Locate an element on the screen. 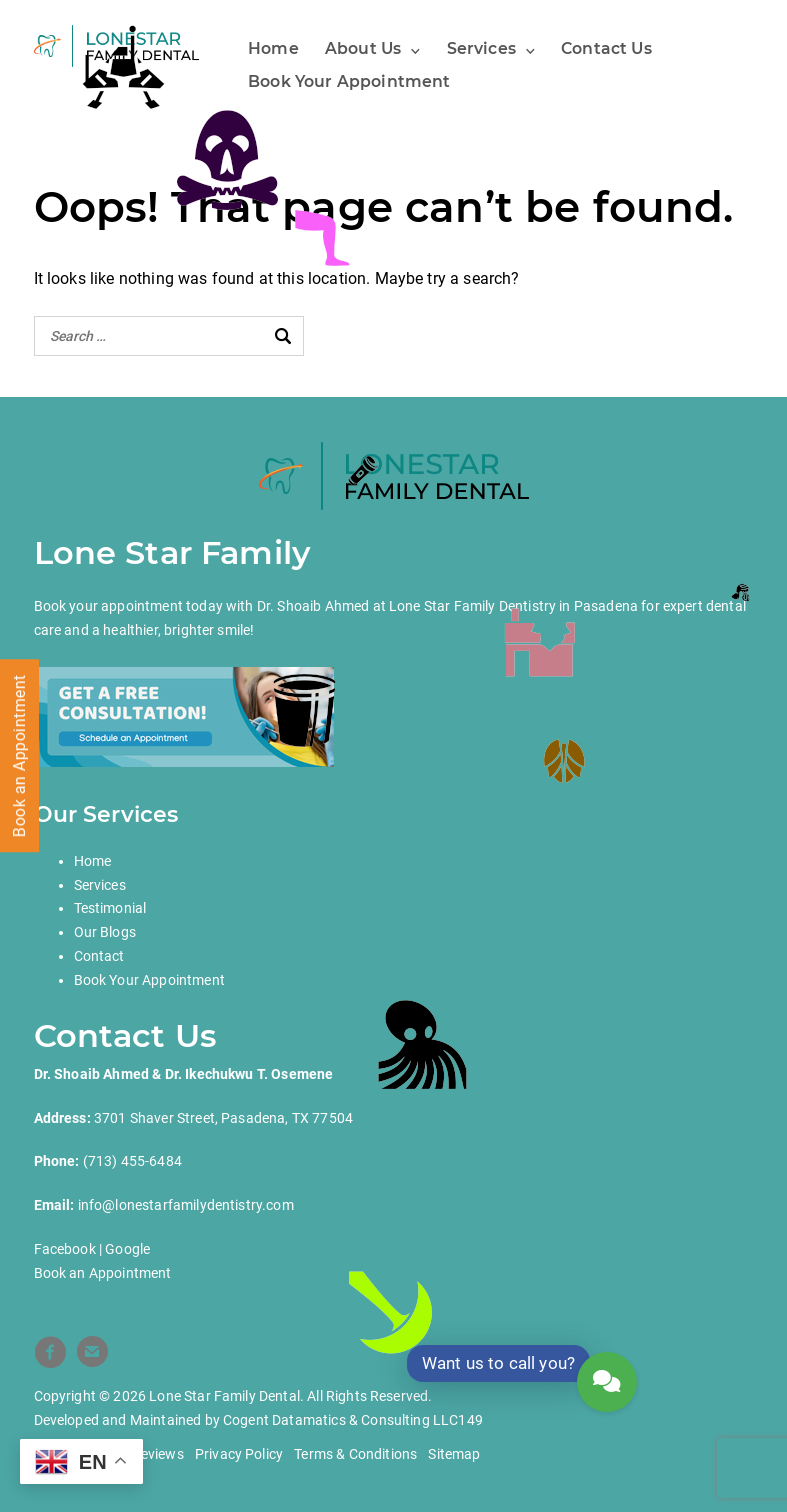 Image resolution: width=787 pixels, height=1512 pixels. empty trash or recycle bin is located at coordinates (304, 698).